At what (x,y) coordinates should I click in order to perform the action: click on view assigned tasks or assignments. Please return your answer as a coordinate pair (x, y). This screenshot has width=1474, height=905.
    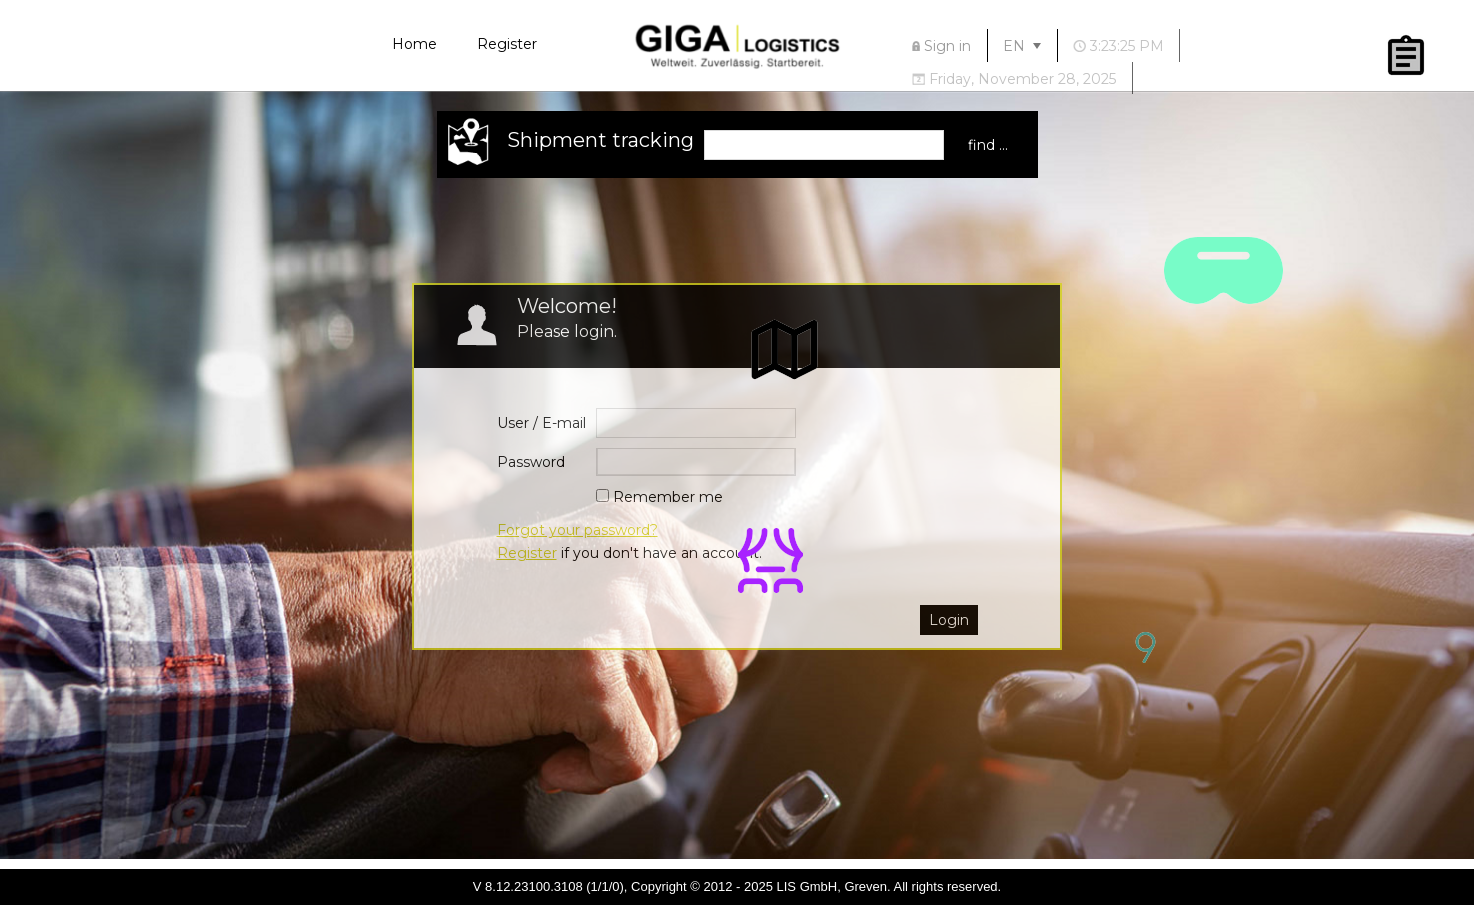
    Looking at the image, I should click on (1406, 57).